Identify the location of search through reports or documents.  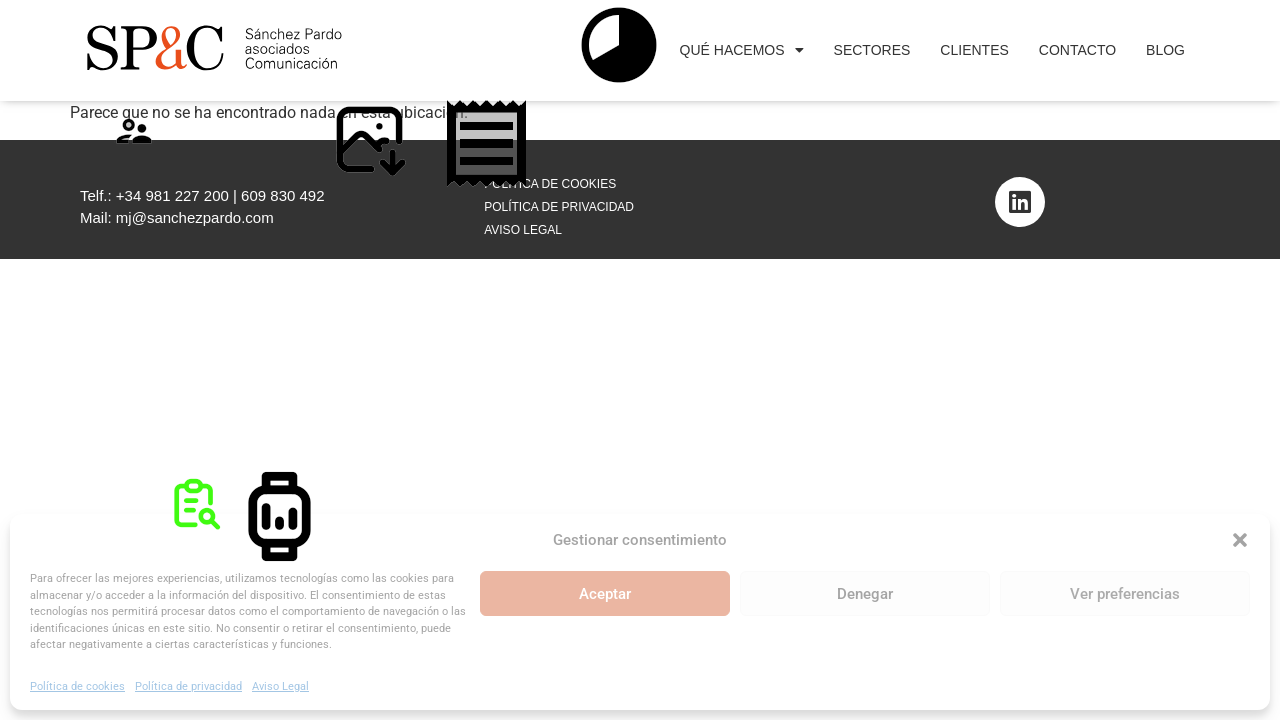
(196, 503).